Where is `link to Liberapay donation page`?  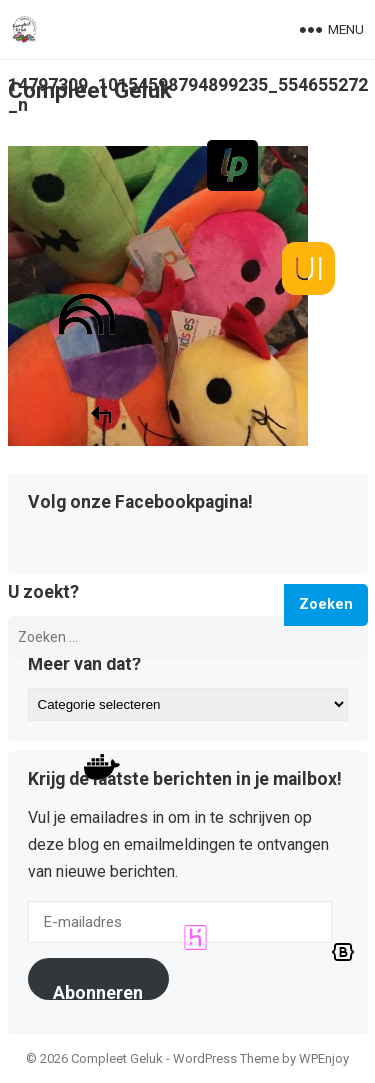
link to Liberapay donation page is located at coordinates (232, 165).